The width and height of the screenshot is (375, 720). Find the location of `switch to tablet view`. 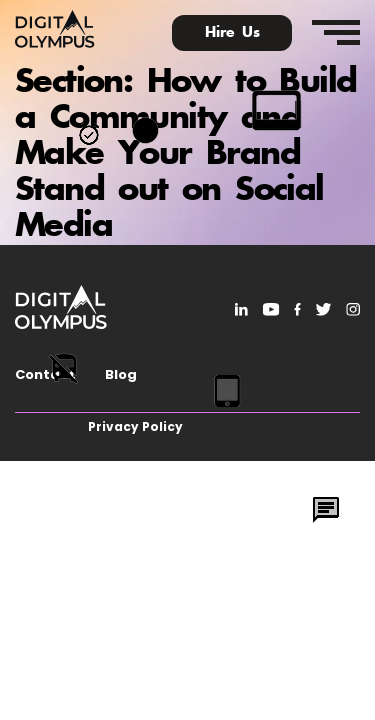

switch to tablet view is located at coordinates (228, 391).